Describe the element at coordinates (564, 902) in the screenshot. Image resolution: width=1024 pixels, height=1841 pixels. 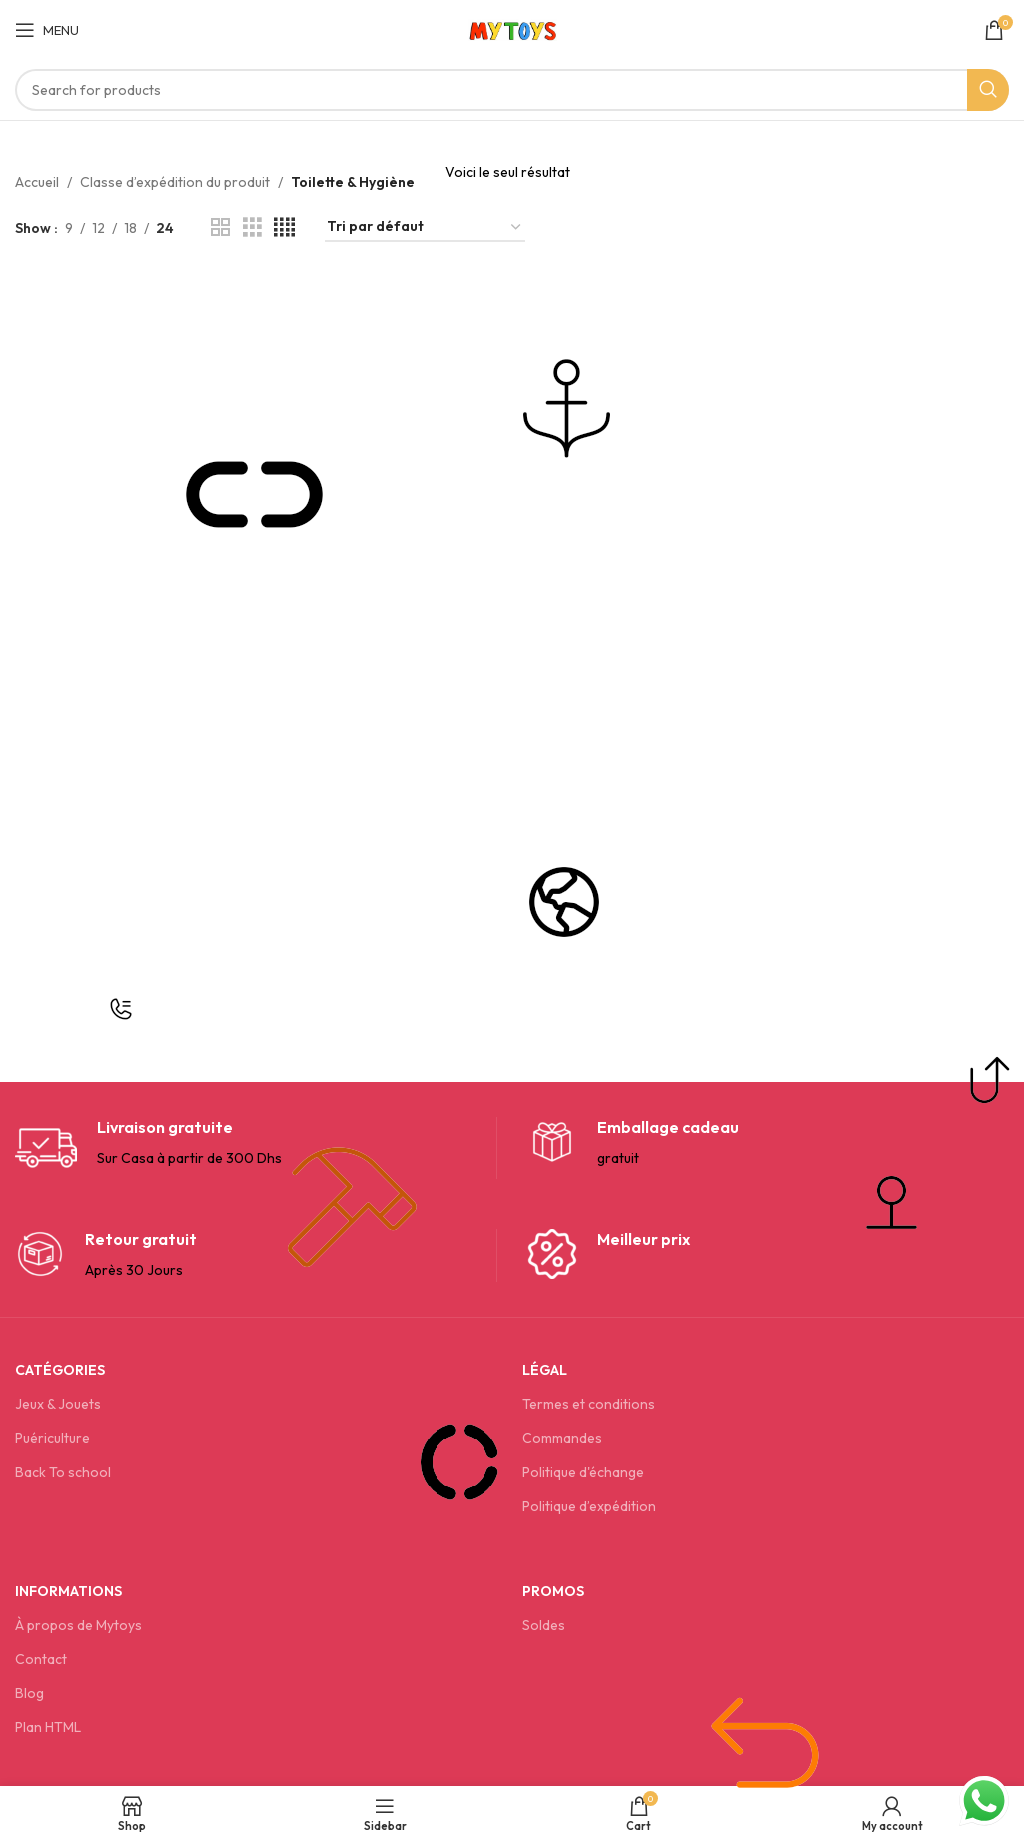
I see `switch to western hemisphere region` at that location.